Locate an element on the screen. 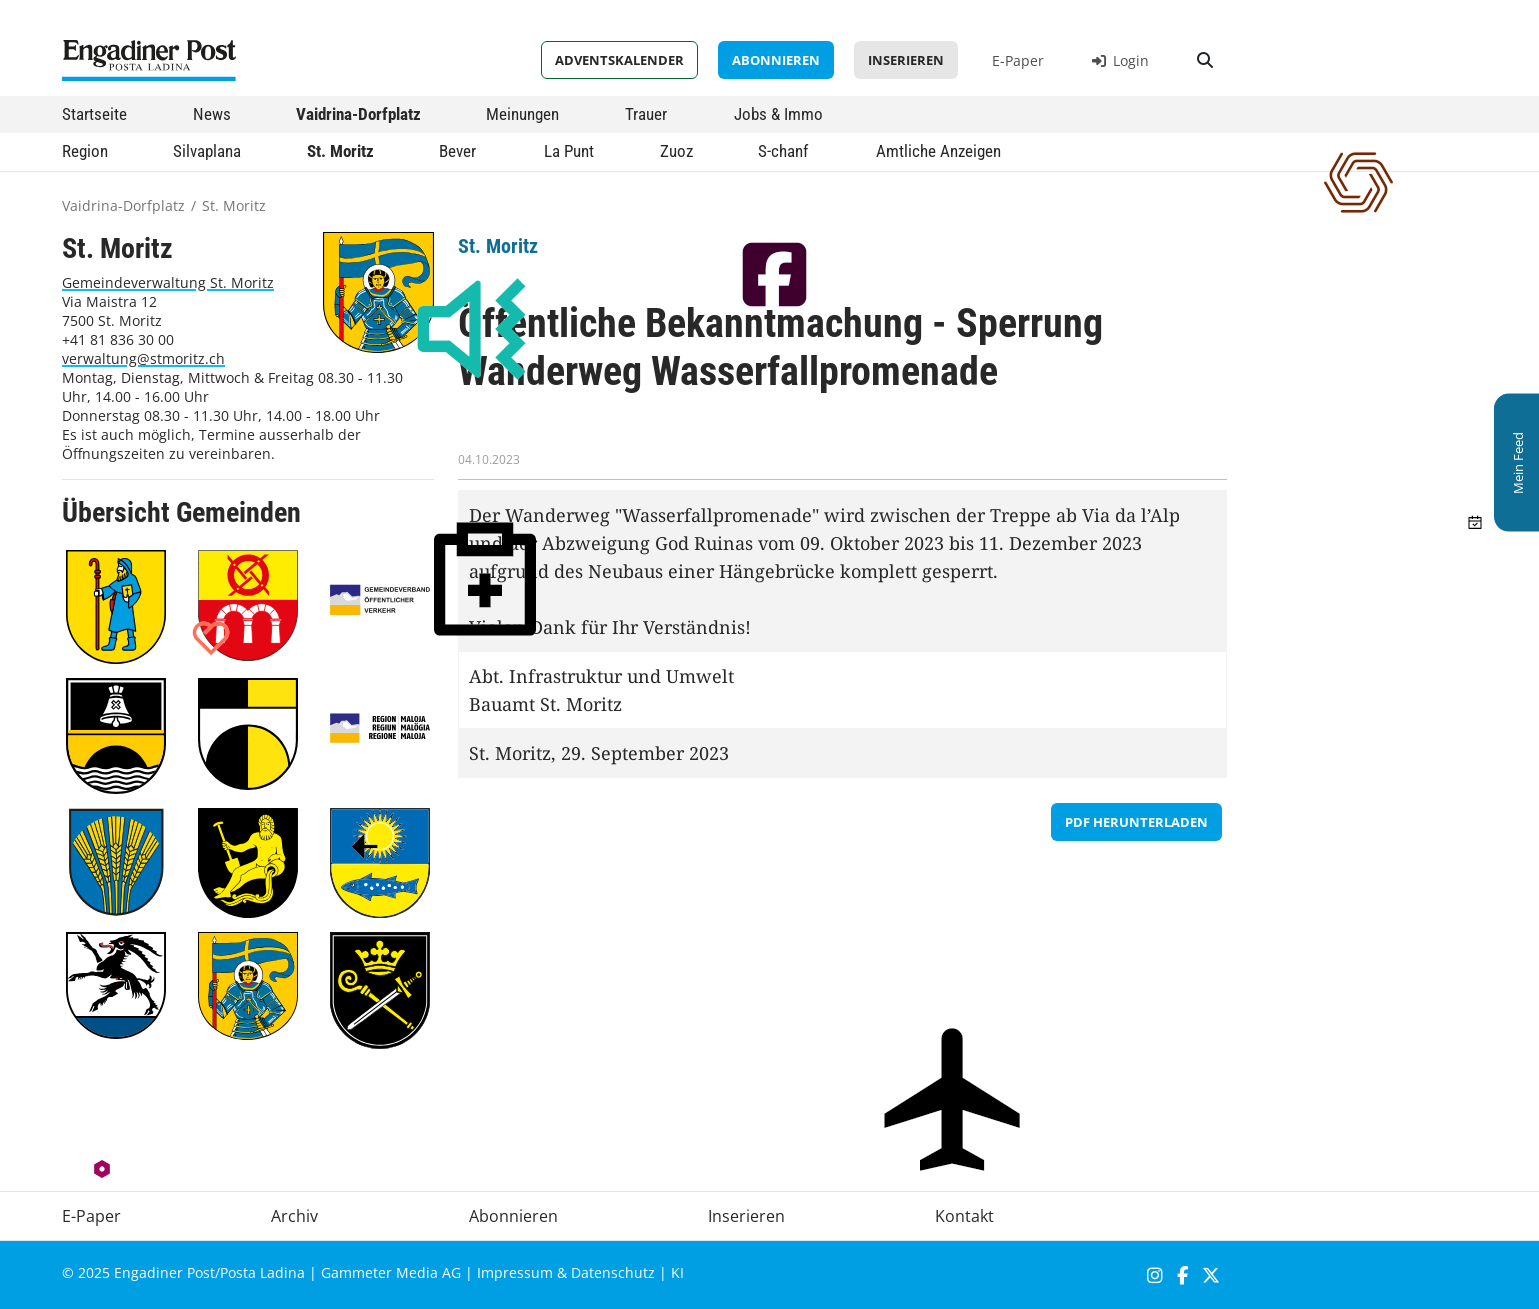 This screenshot has height=1309, width=1539. set device to vibrate mode is located at coordinates (475, 329).